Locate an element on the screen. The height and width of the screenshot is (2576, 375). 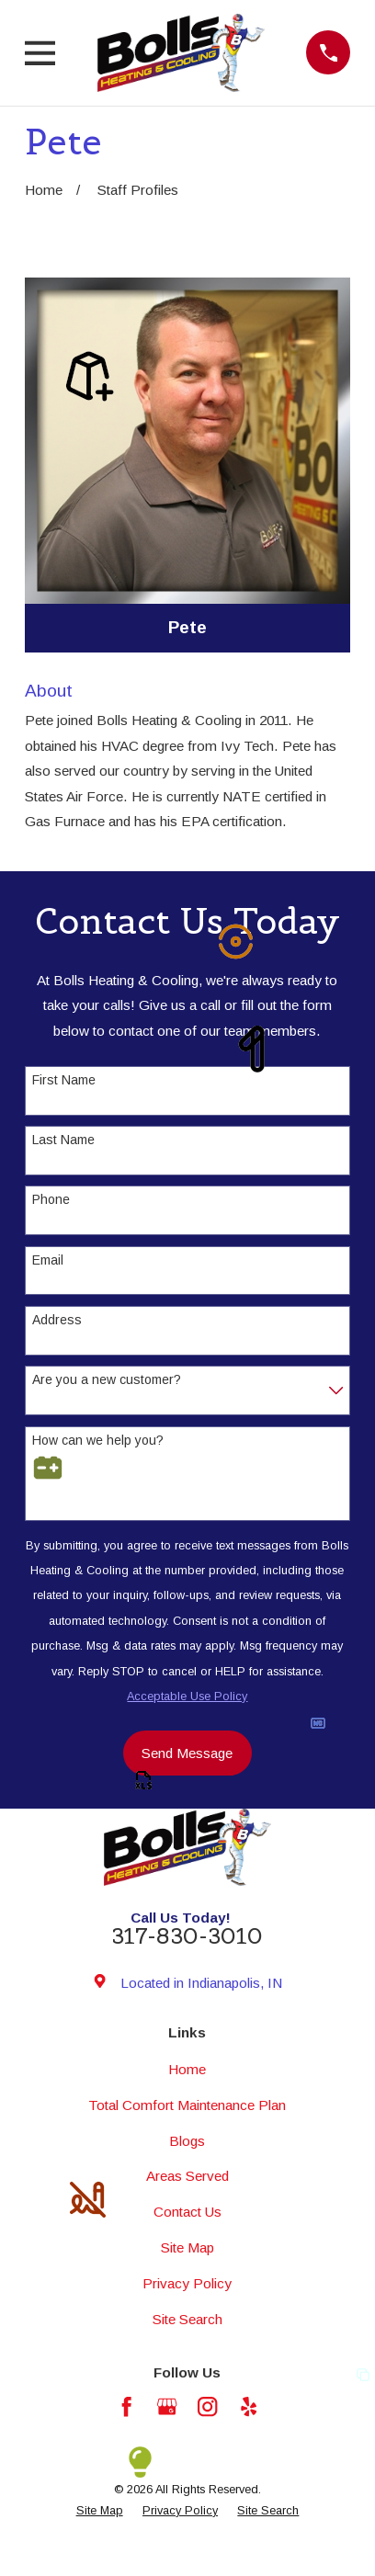
adjust level or alignment settings is located at coordinates (235, 941).